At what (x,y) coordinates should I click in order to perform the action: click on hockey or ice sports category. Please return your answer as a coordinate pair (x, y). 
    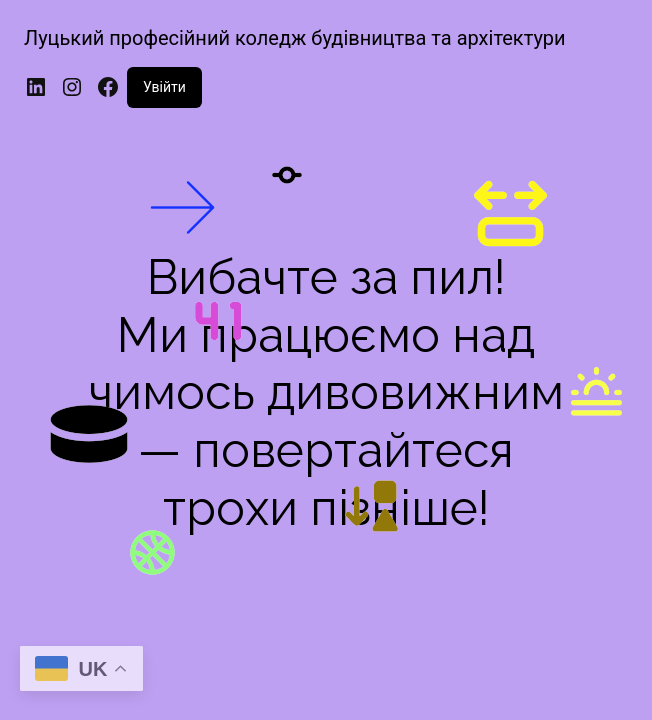
    Looking at the image, I should click on (89, 434).